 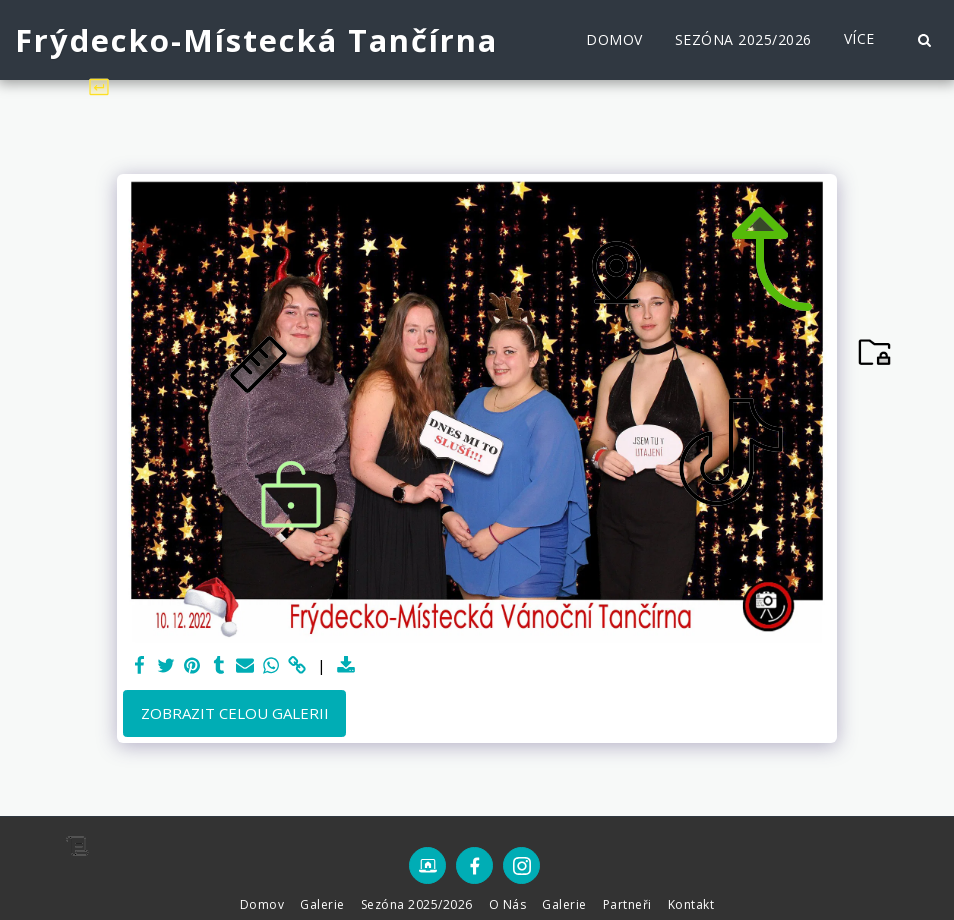 I want to click on access a password-protected folder, so click(x=874, y=351).